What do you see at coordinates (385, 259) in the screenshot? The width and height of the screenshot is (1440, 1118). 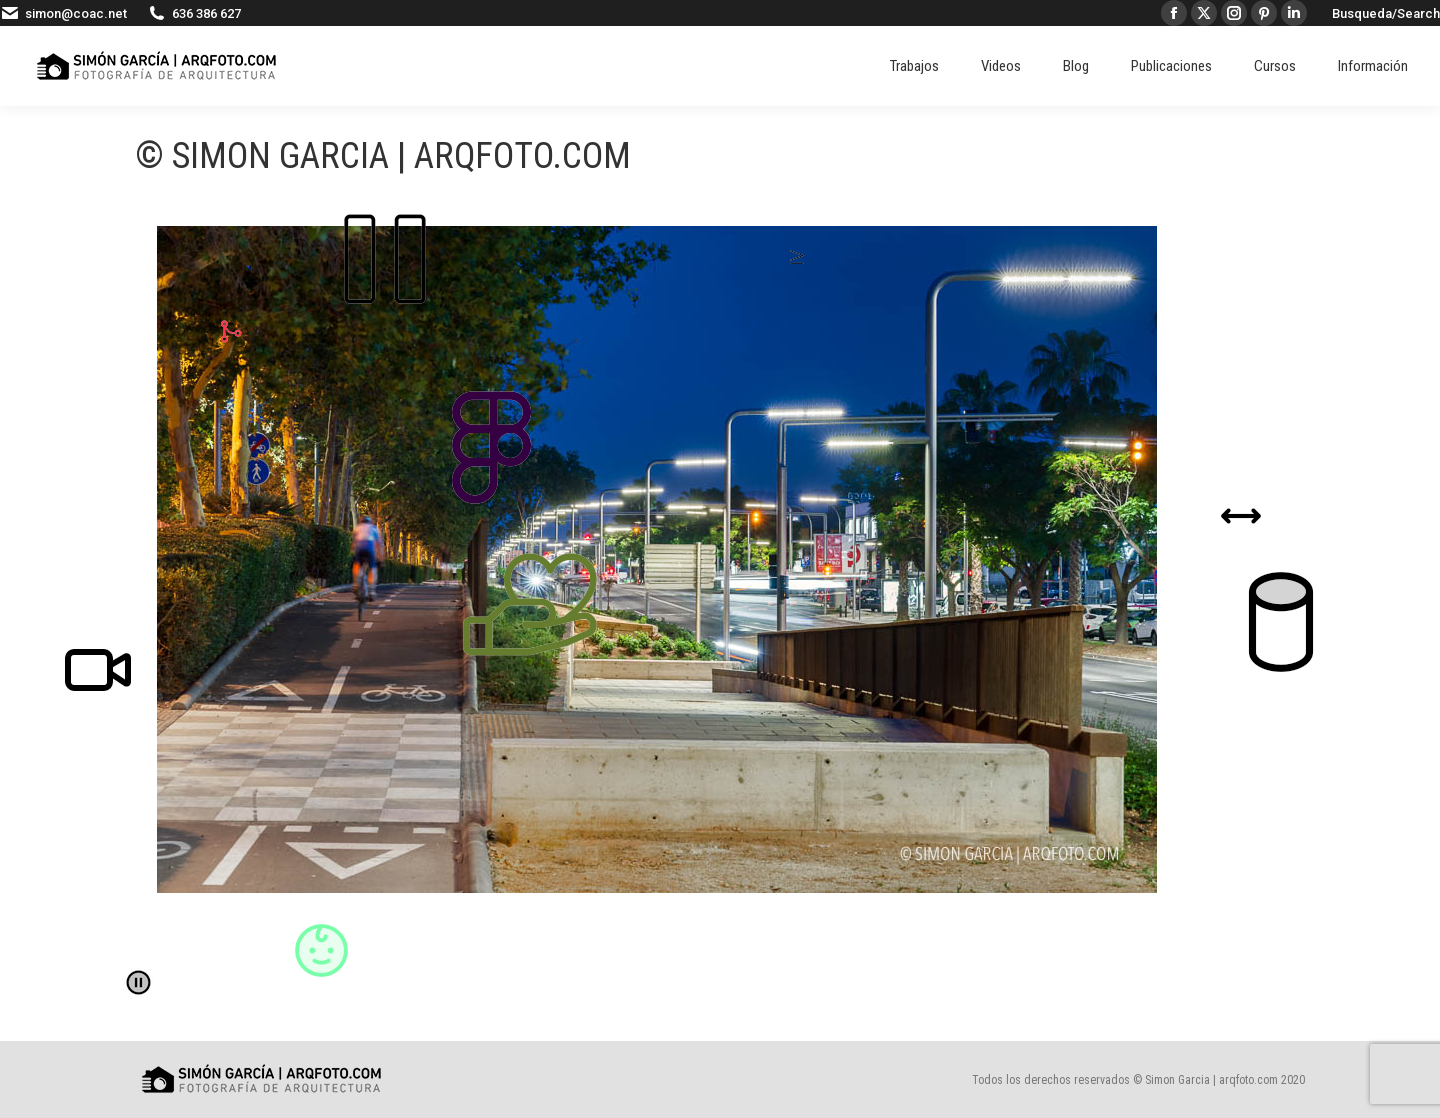 I see `pause media playback` at bounding box center [385, 259].